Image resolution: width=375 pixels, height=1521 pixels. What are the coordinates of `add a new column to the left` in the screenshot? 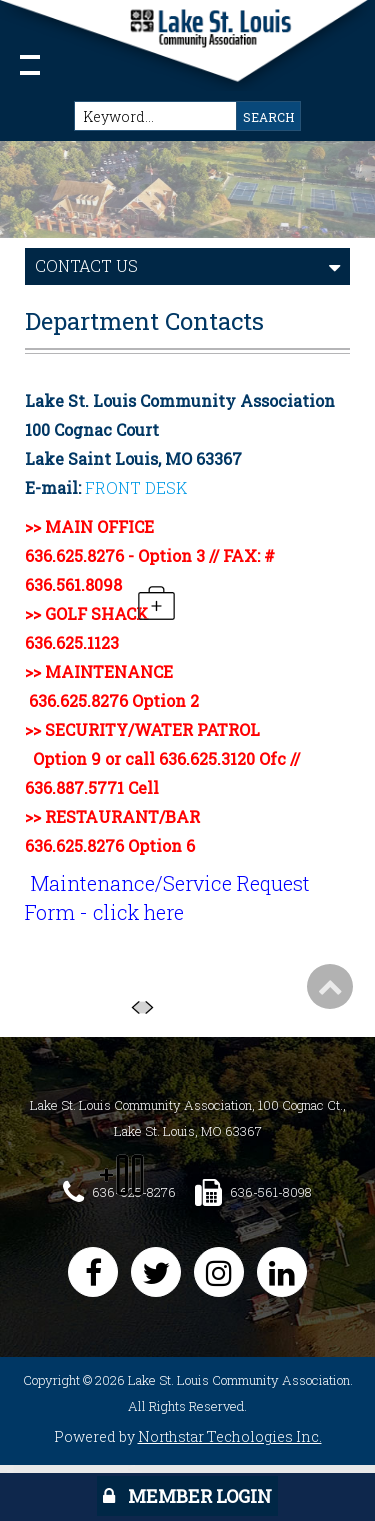 It's located at (125, 1175).